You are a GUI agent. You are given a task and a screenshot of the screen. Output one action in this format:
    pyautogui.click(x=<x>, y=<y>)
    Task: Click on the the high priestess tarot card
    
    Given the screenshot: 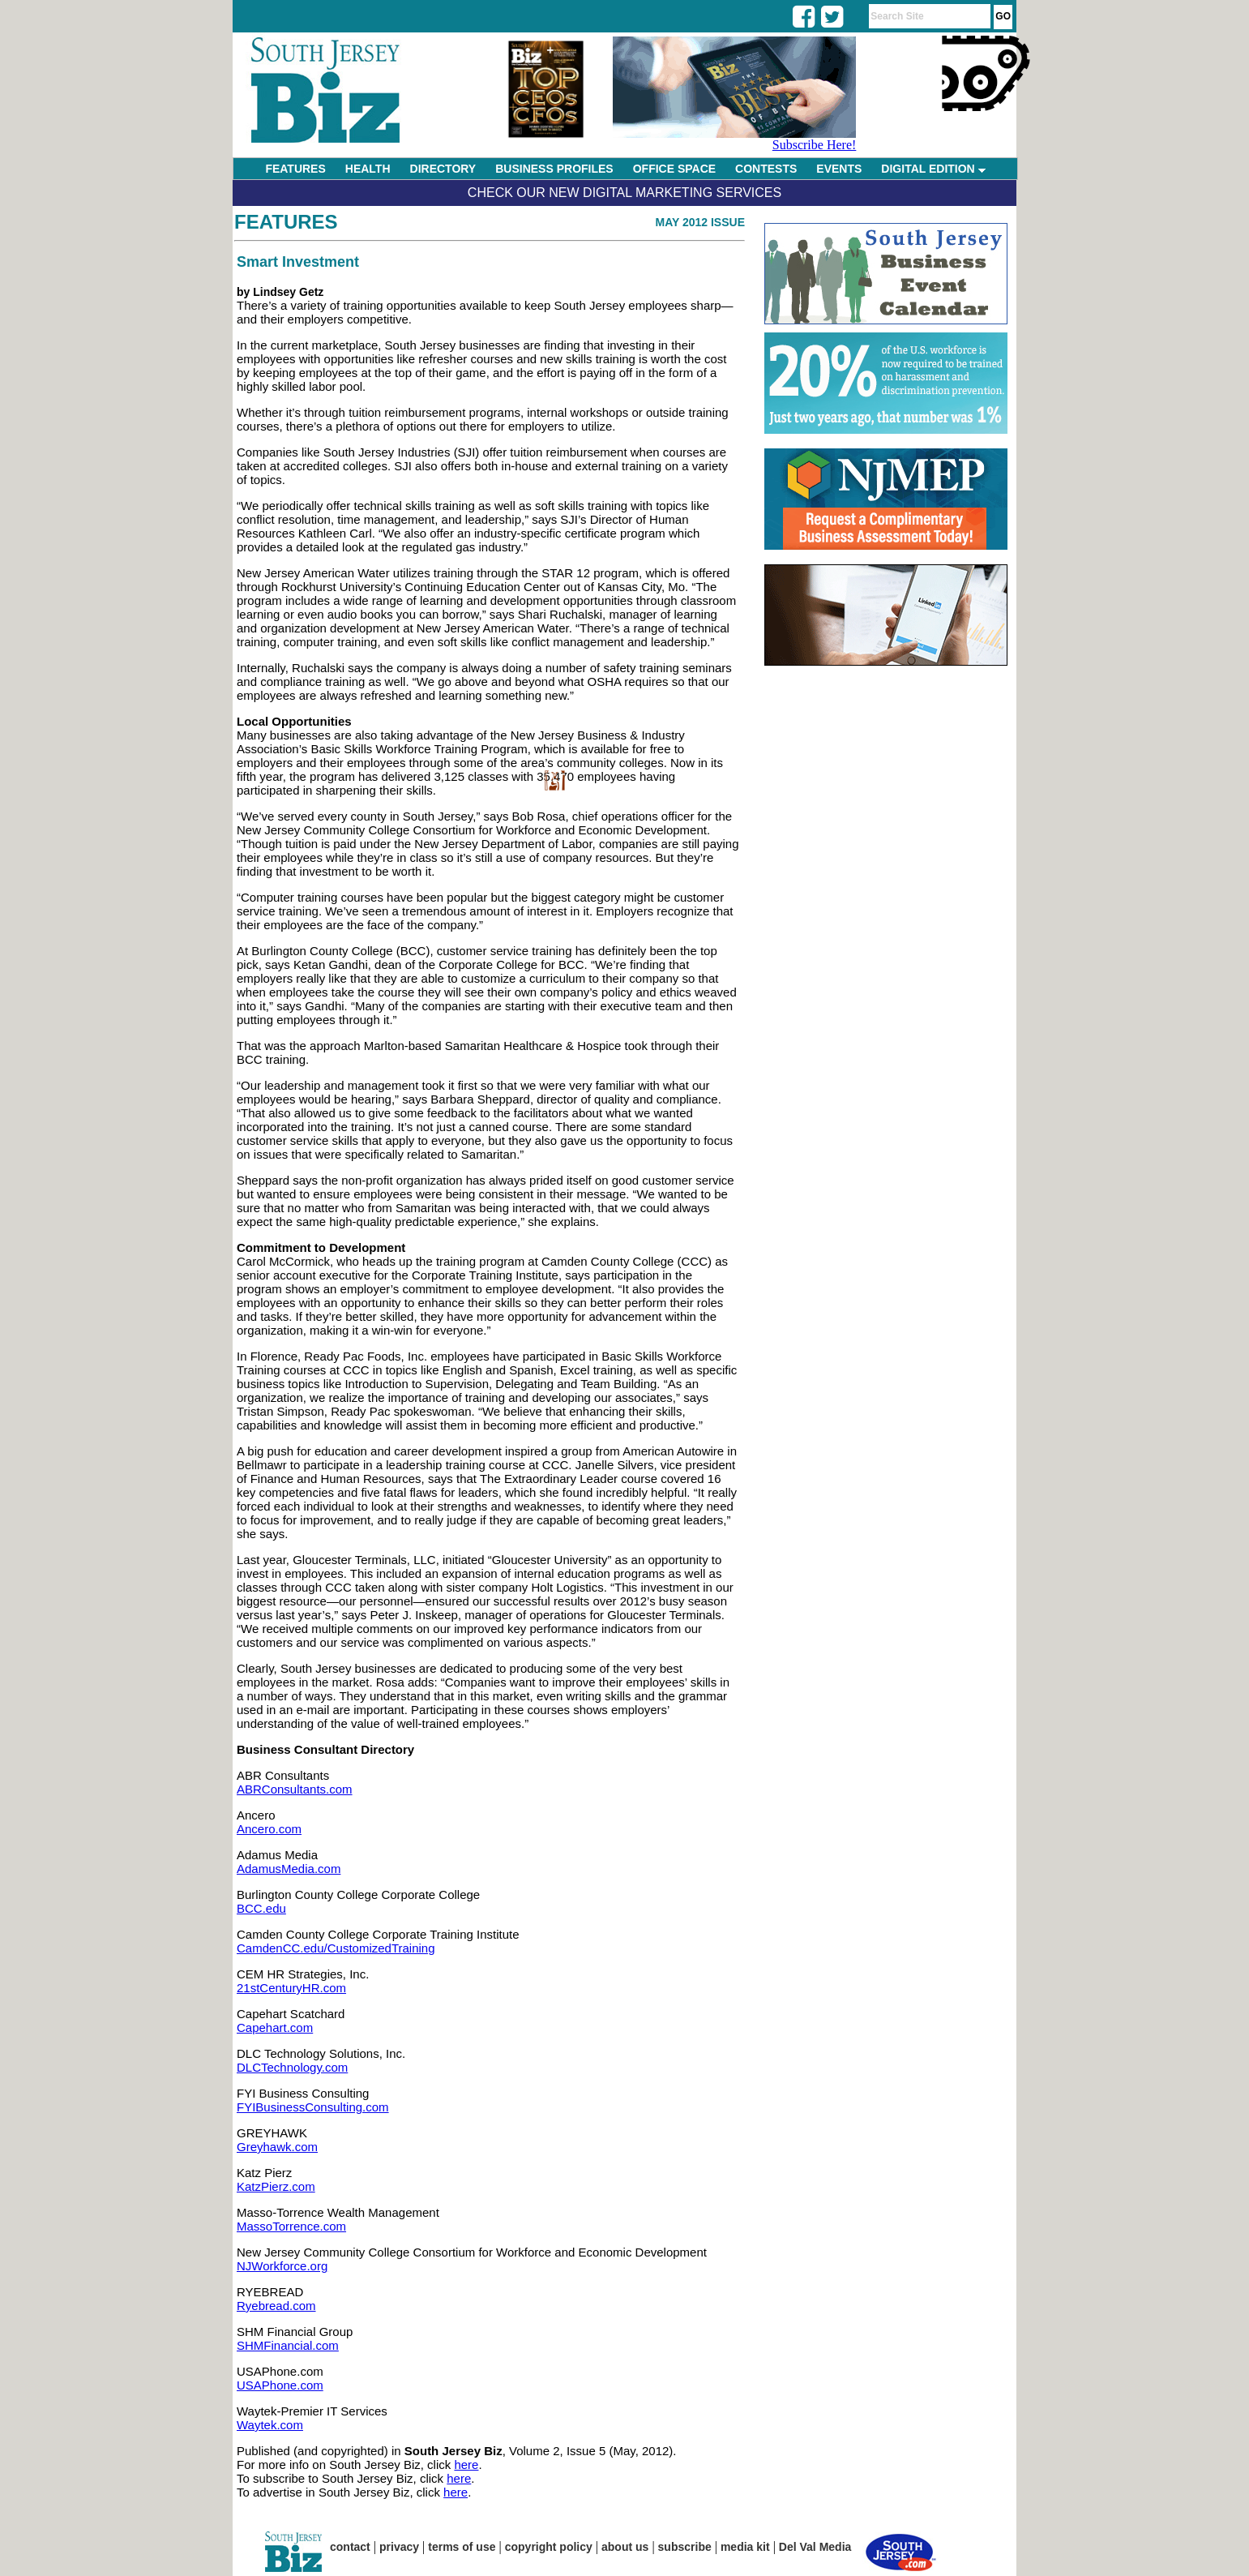 What is the action you would take?
    pyautogui.click(x=554, y=780)
    